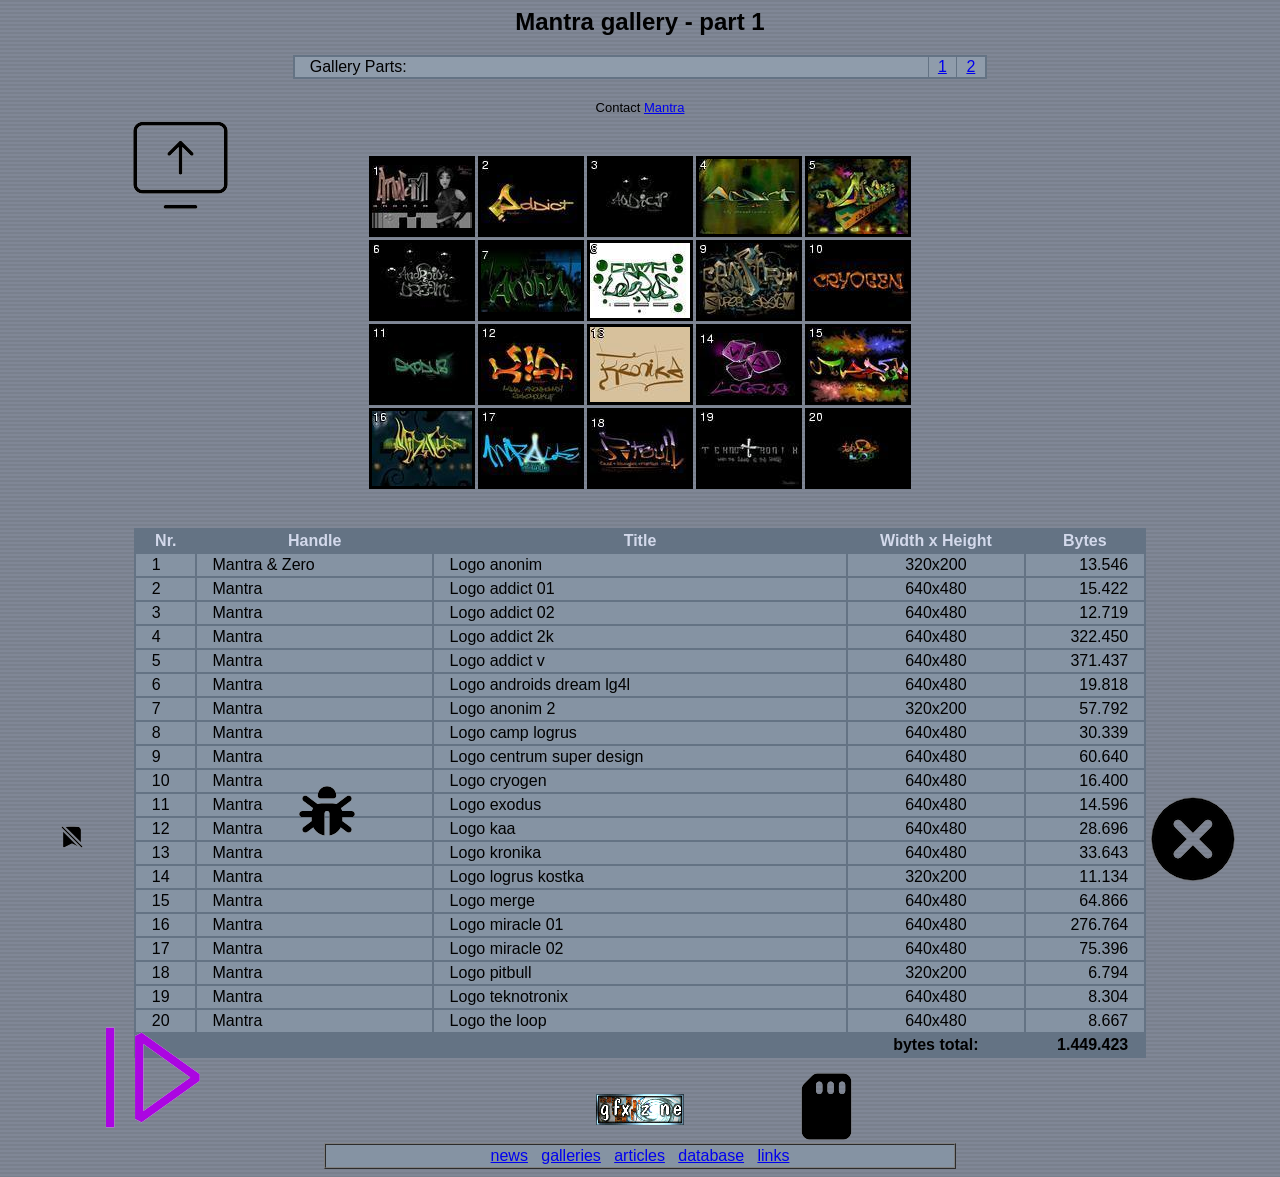  I want to click on upload content to display or monitor, so click(180, 161).